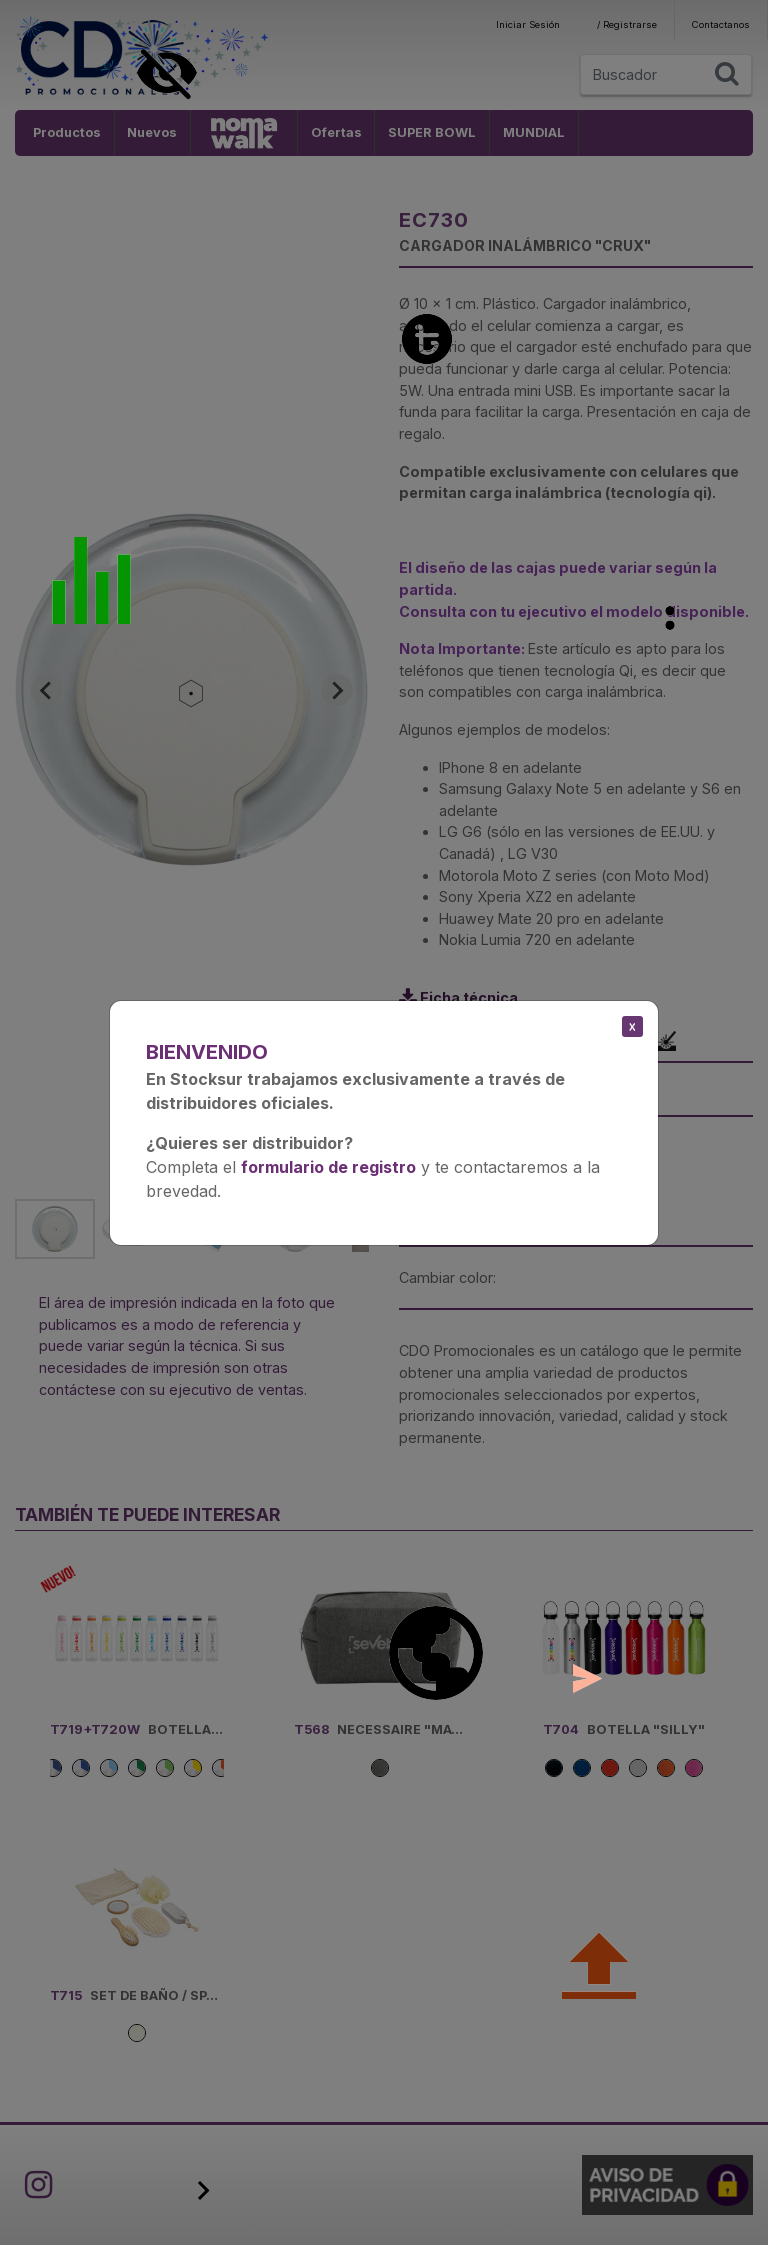 This screenshot has width=768, height=2245. Describe the element at coordinates (670, 618) in the screenshot. I see `access more options or actions` at that location.